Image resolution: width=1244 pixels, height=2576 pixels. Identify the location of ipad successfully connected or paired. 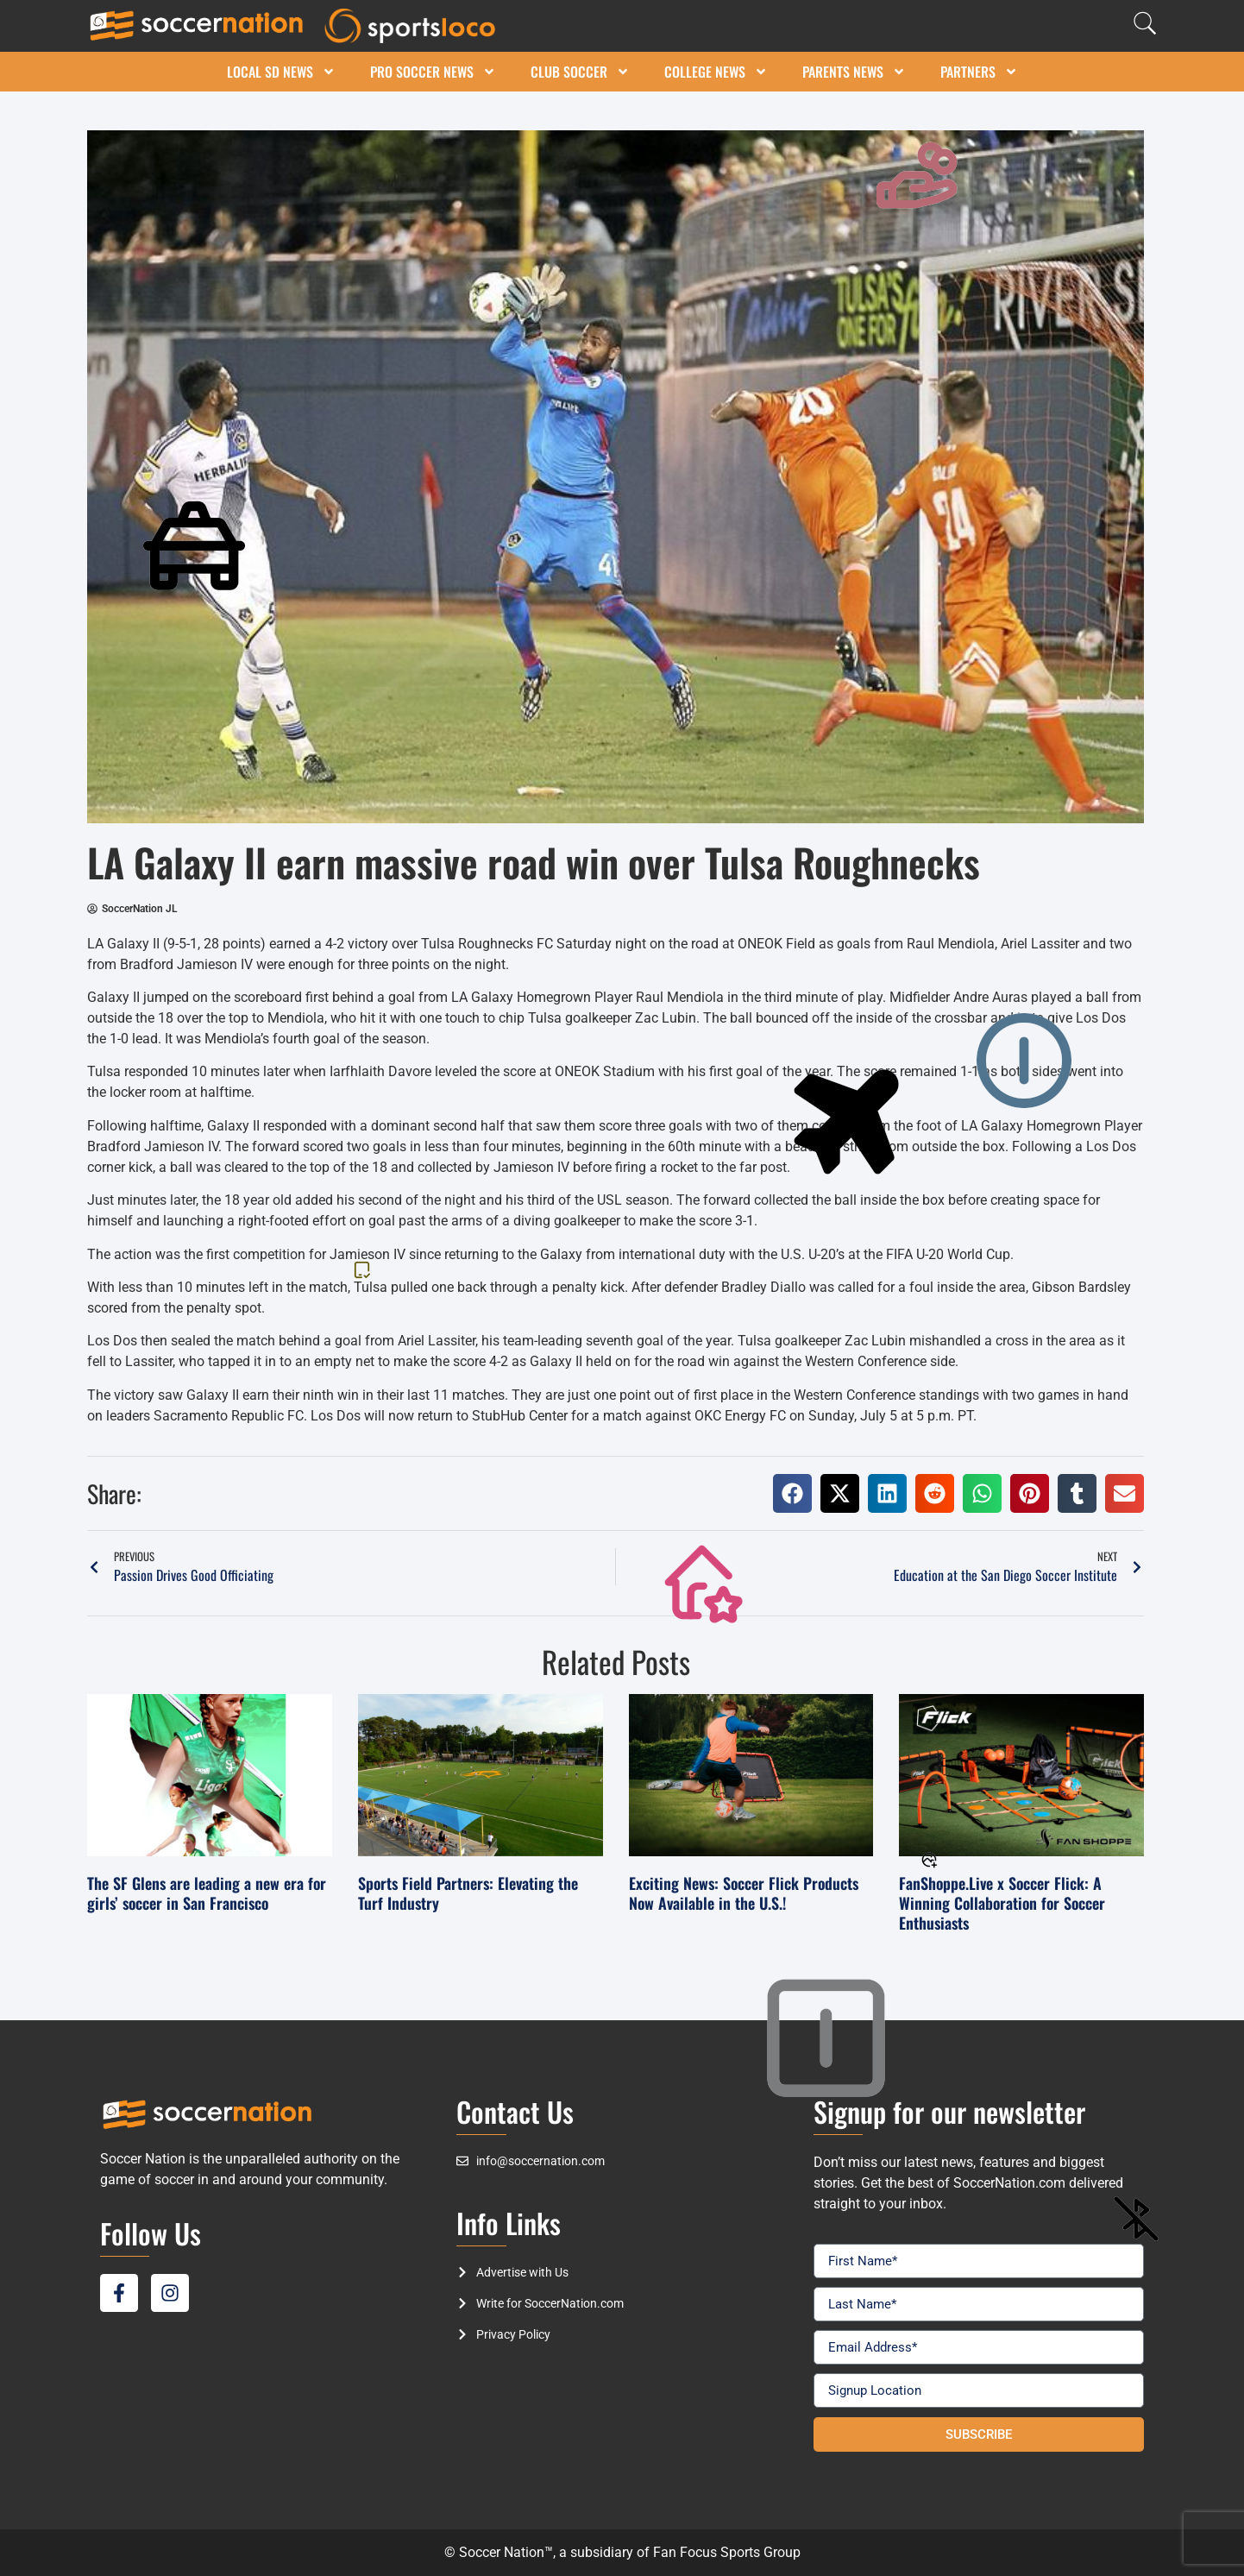
(361, 1269).